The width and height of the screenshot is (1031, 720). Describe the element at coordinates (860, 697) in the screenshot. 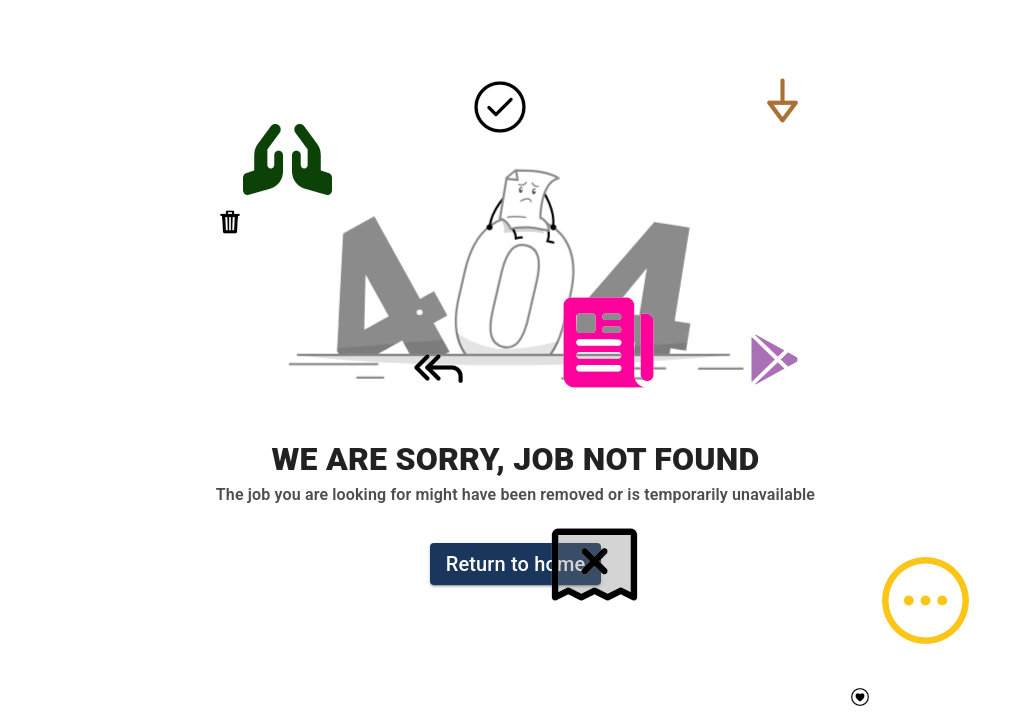

I see `add to favorites` at that location.